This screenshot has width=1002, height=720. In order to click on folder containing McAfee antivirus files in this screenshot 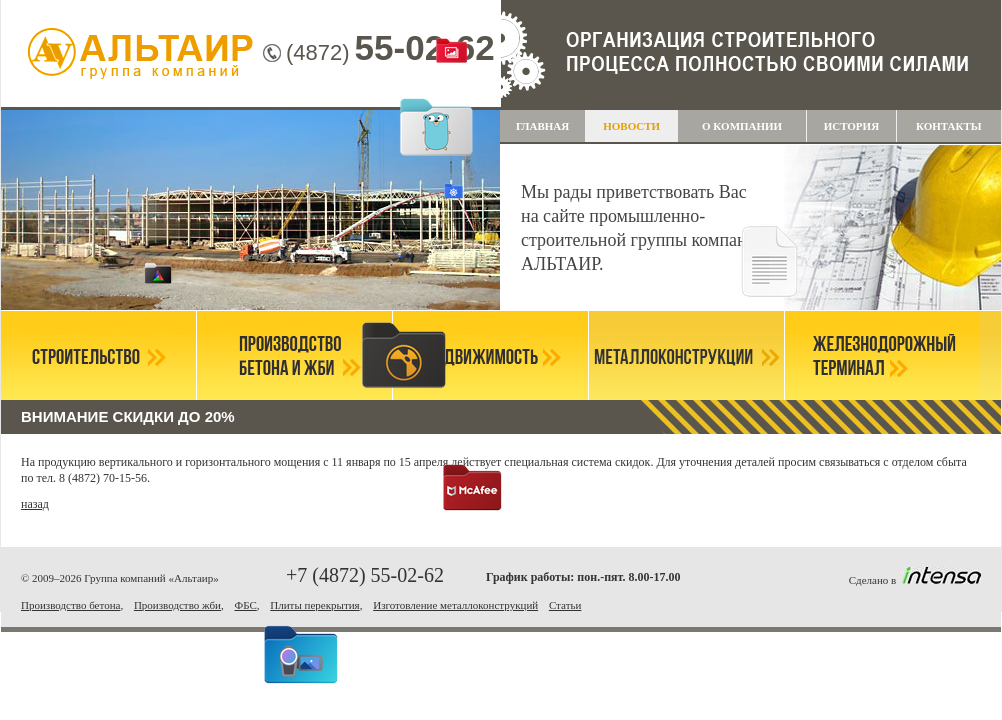, I will do `click(472, 489)`.